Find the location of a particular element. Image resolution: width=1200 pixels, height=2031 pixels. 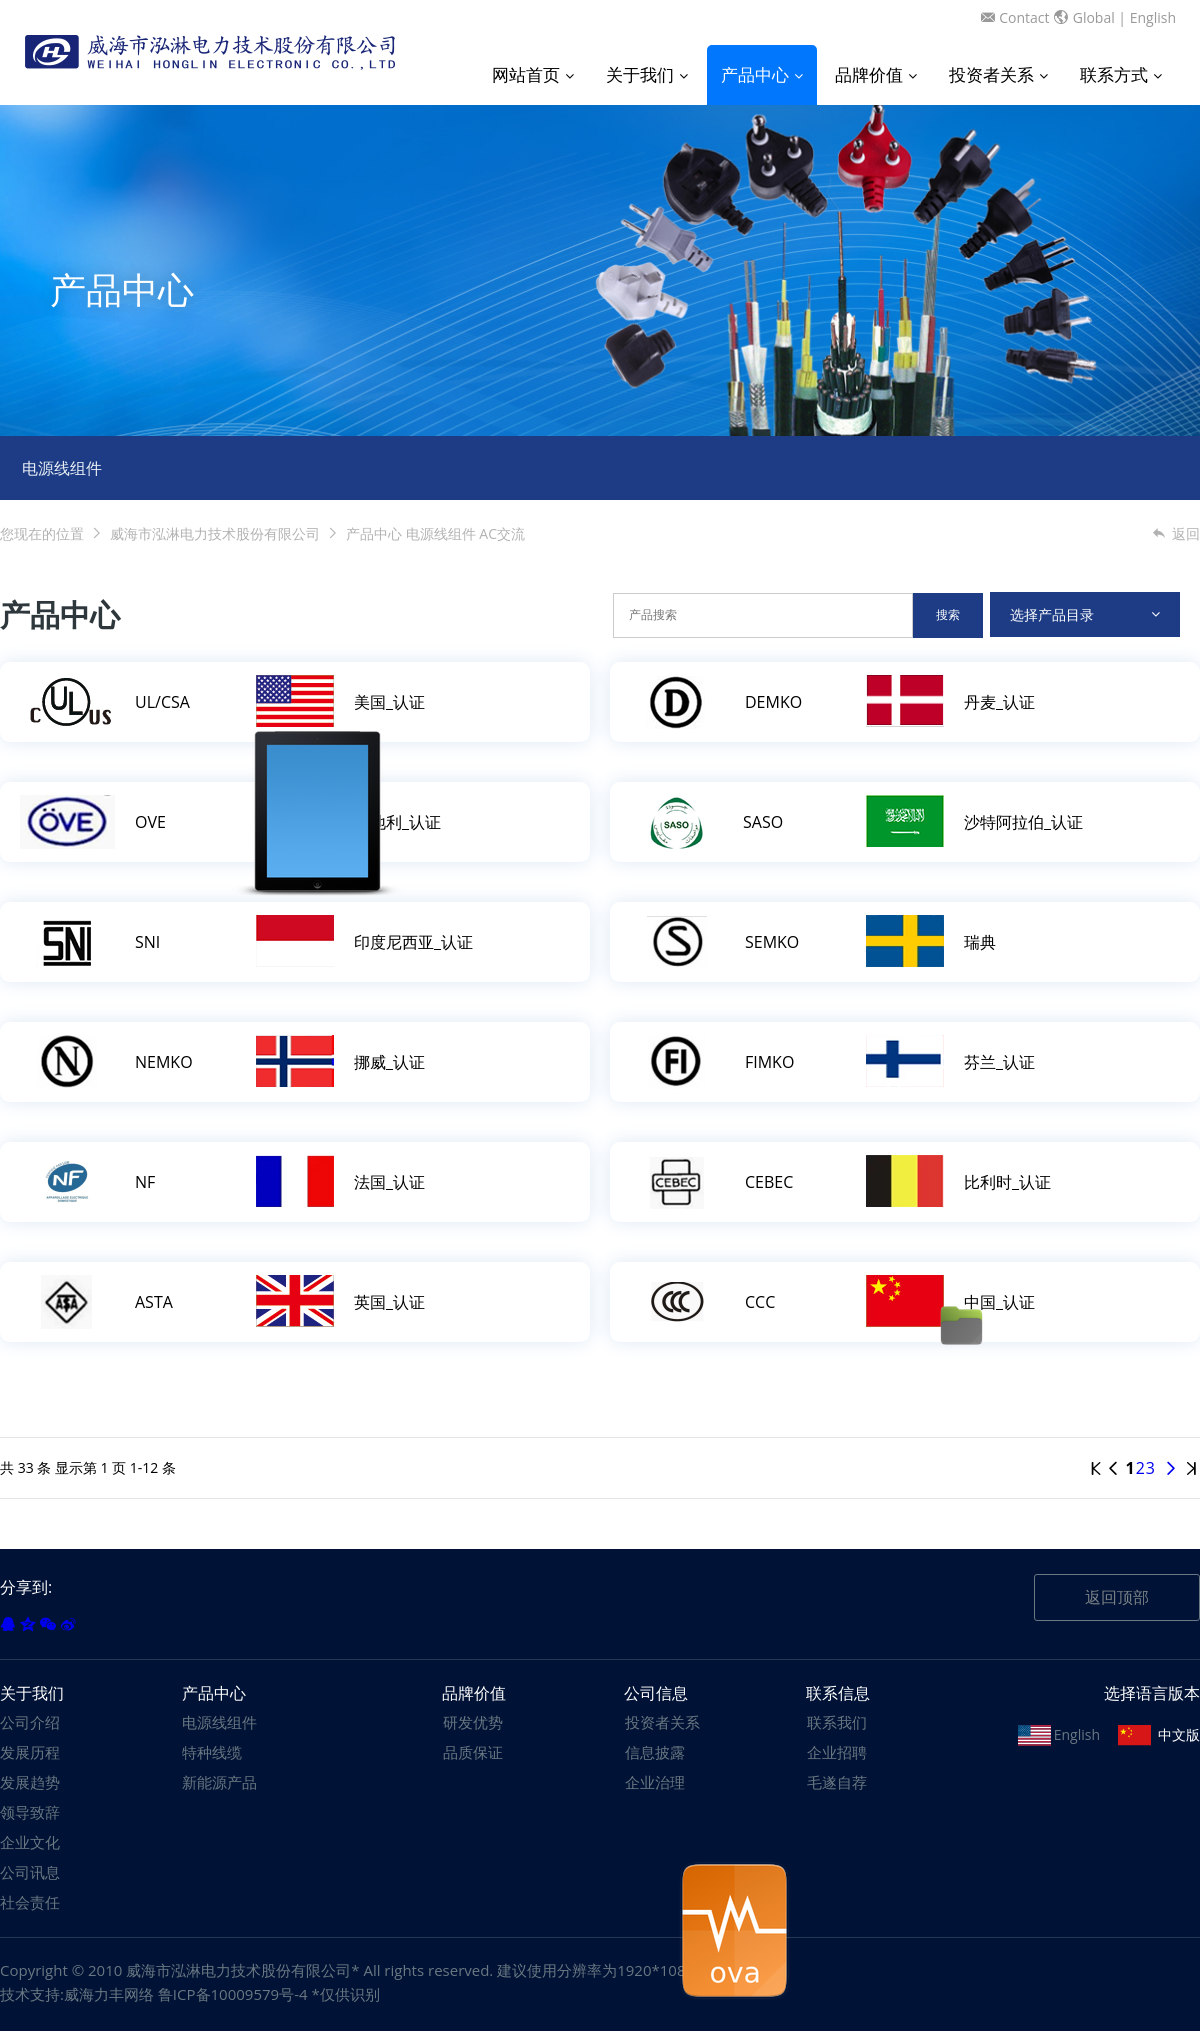

a VirtualBox appliance file (.ova format) is located at coordinates (734, 1930).